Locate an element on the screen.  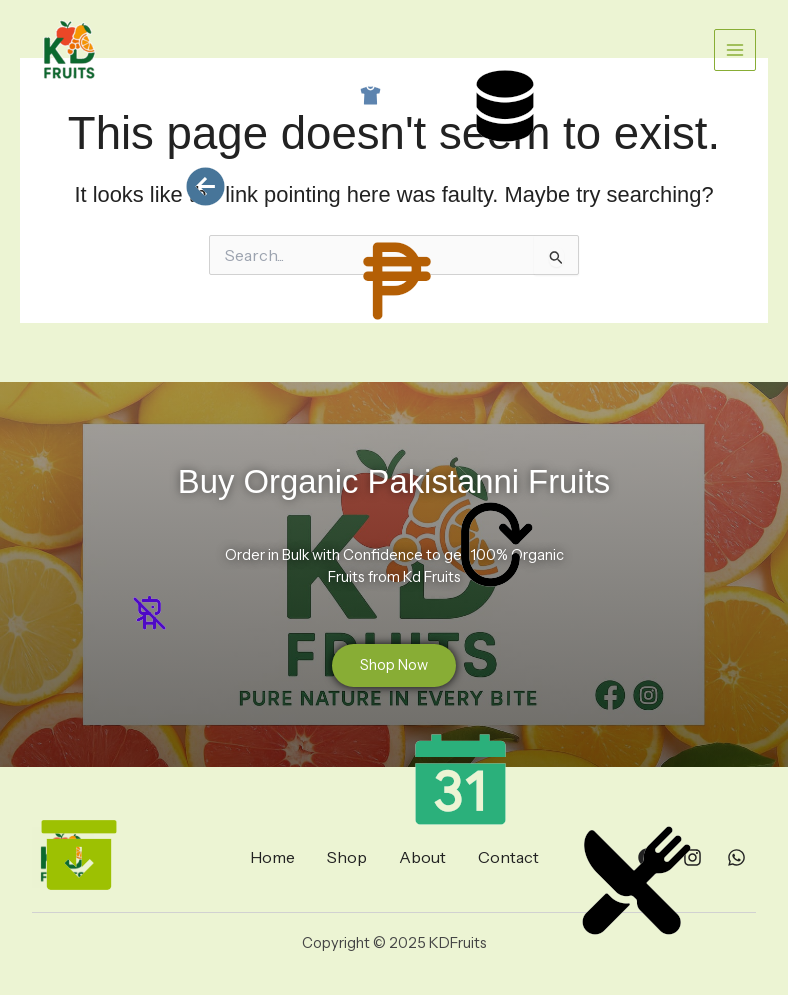
browse clothing or apparel items is located at coordinates (370, 95).